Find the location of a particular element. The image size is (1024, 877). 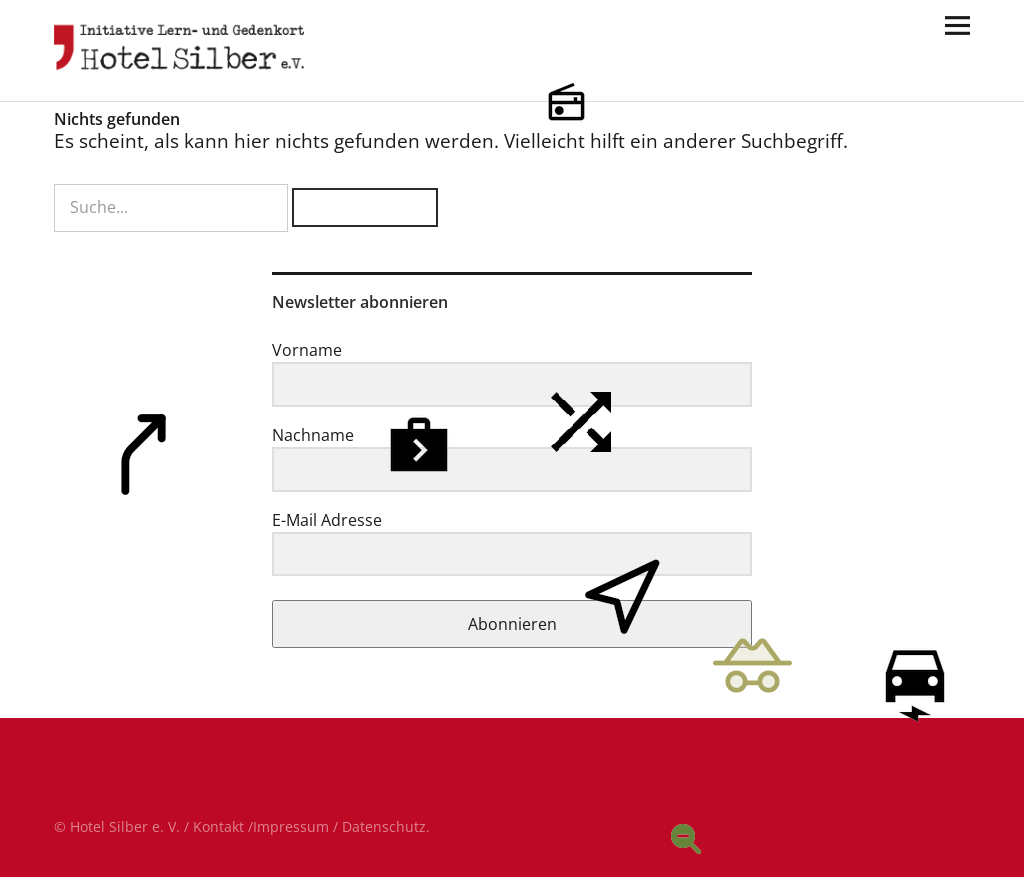

access navigation or directions is located at coordinates (620, 598).